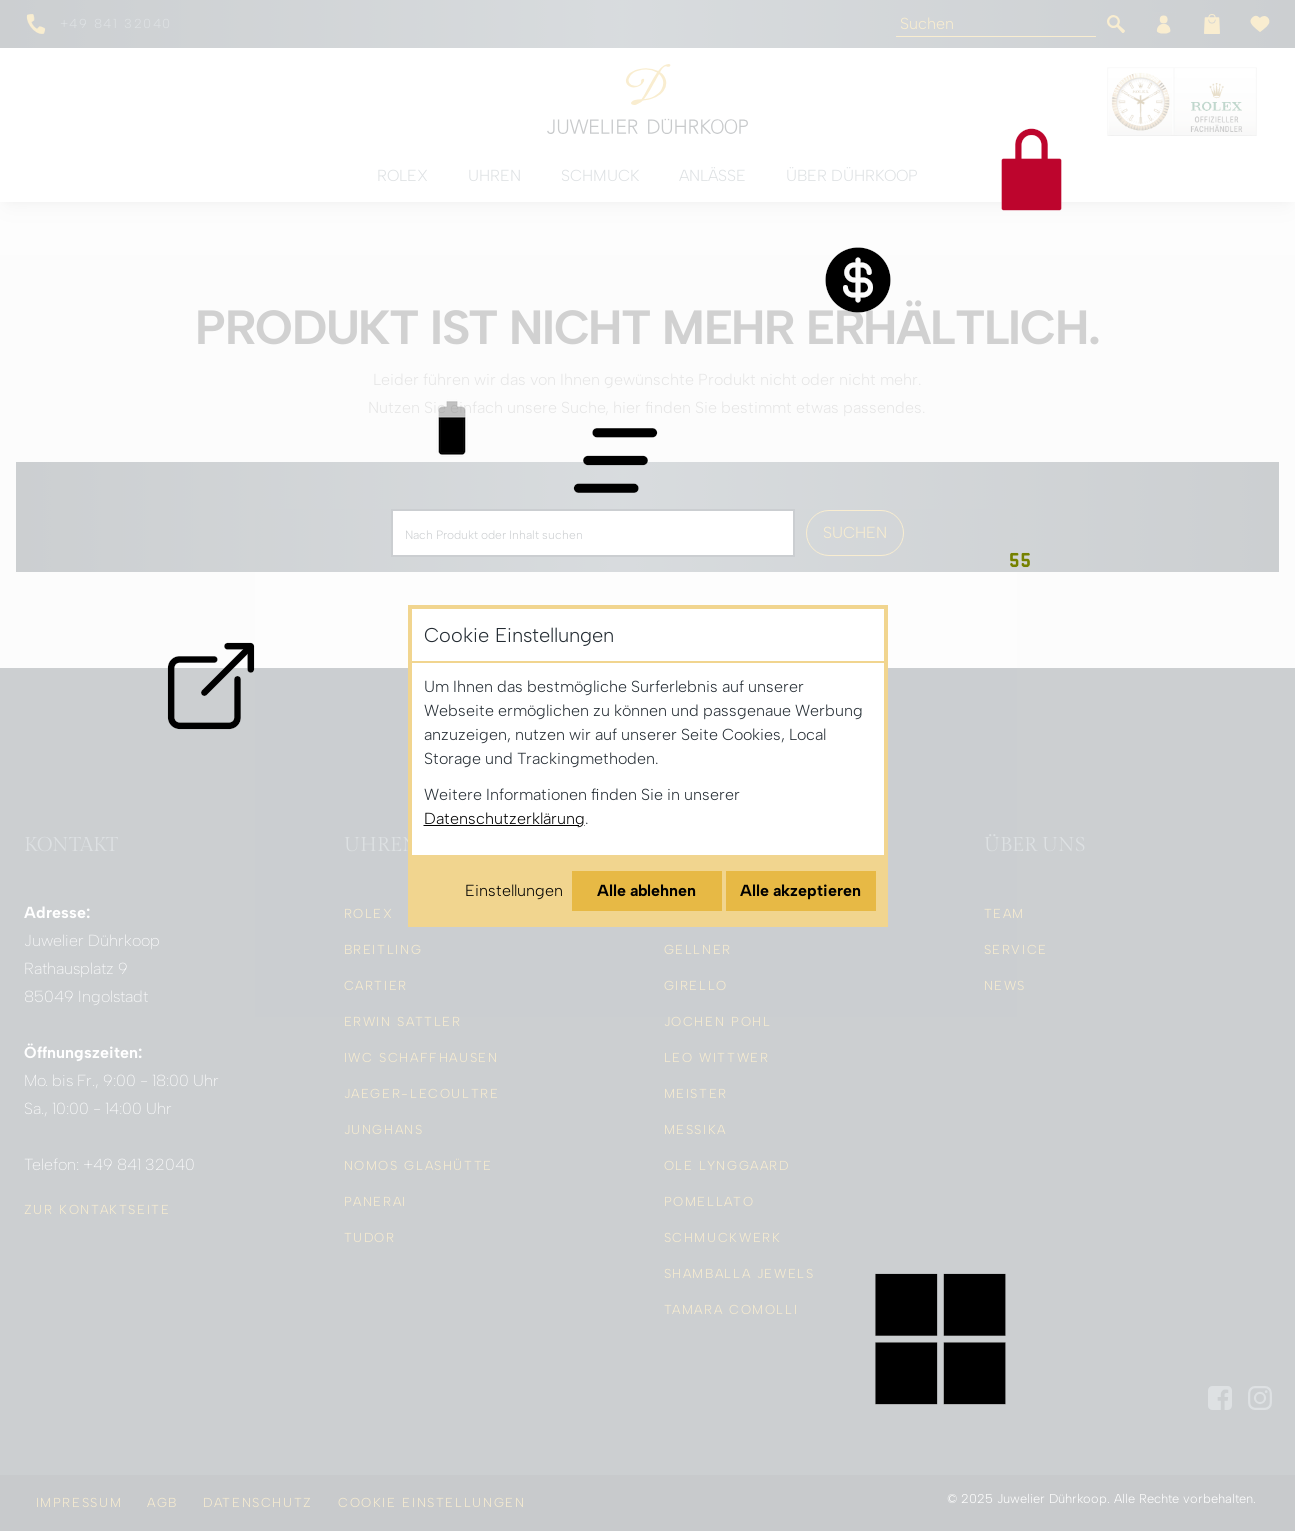 The height and width of the screenshot is (1531, 1295). What do you see at coordinates (940, 1339) in the screenshot?
I see `sign in with Microsoft account` at bounding box center [940, 1339].